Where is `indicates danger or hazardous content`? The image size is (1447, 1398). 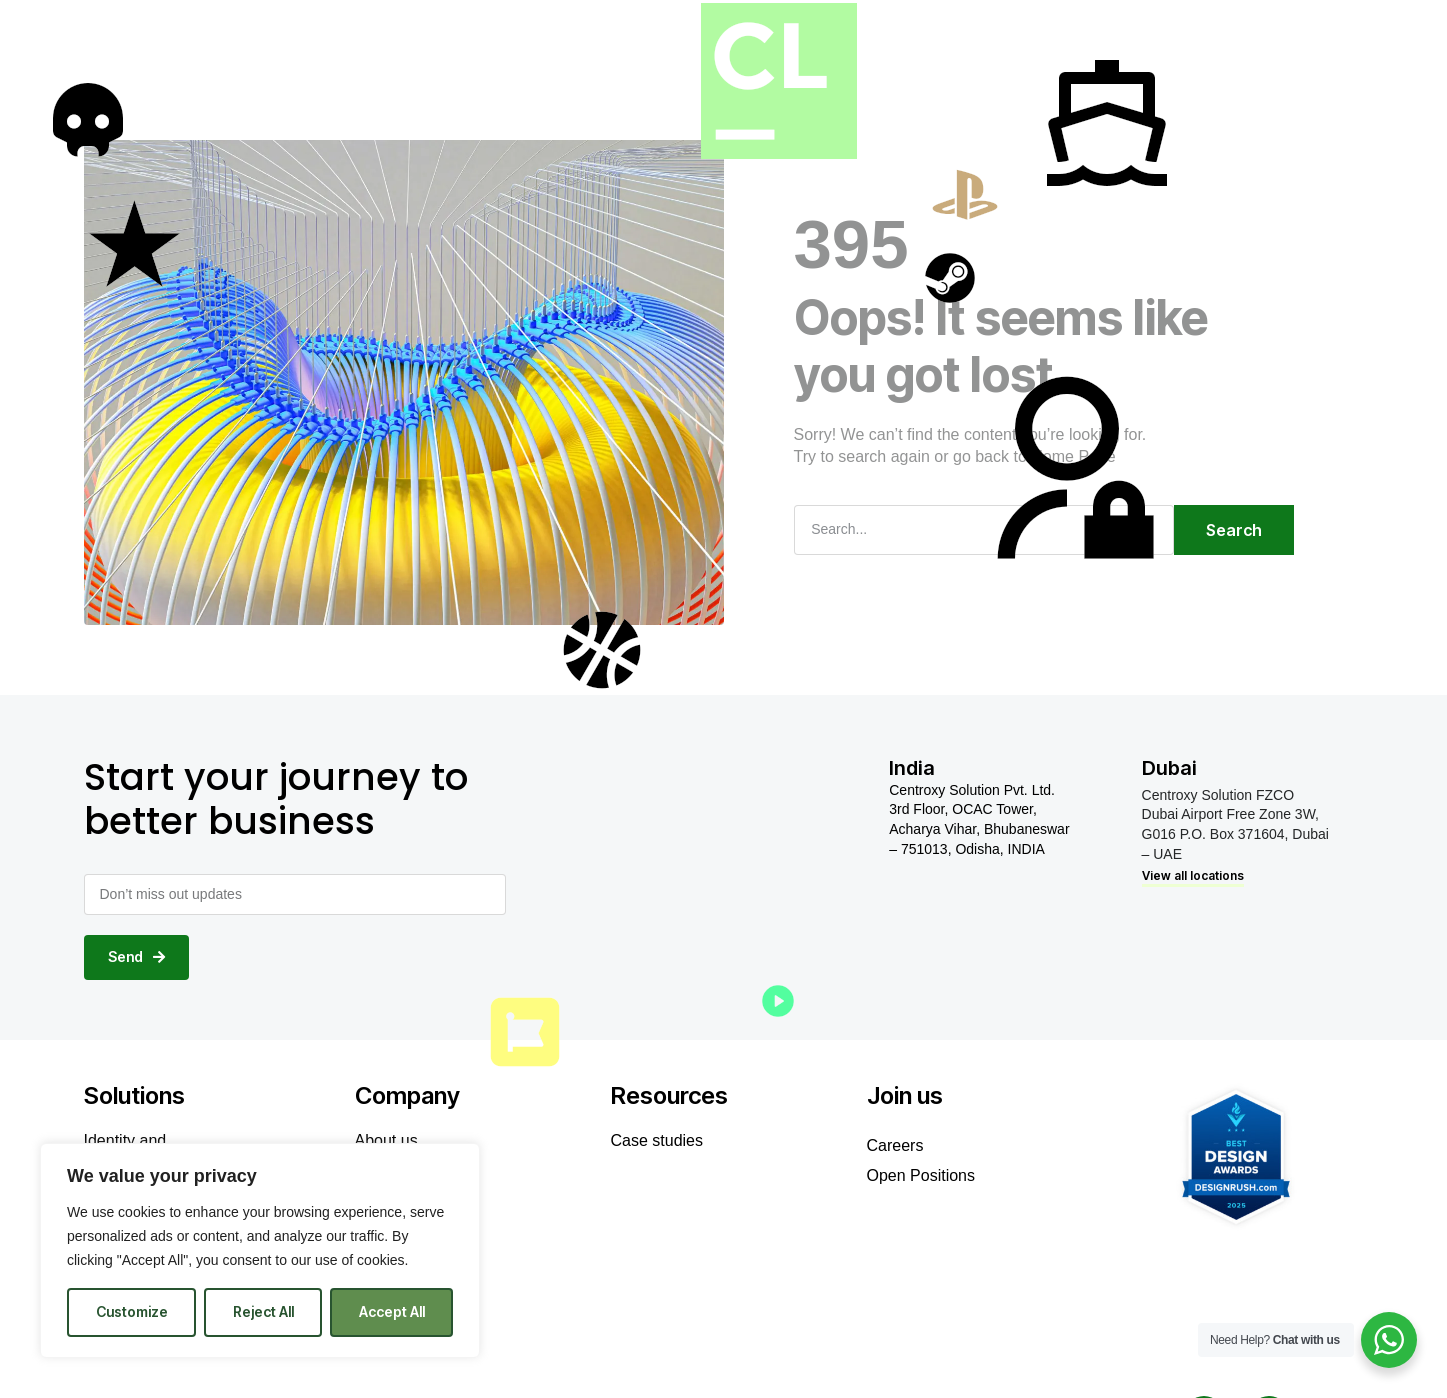
indicates danger or hazardous content is located at coordinates (88, 118).